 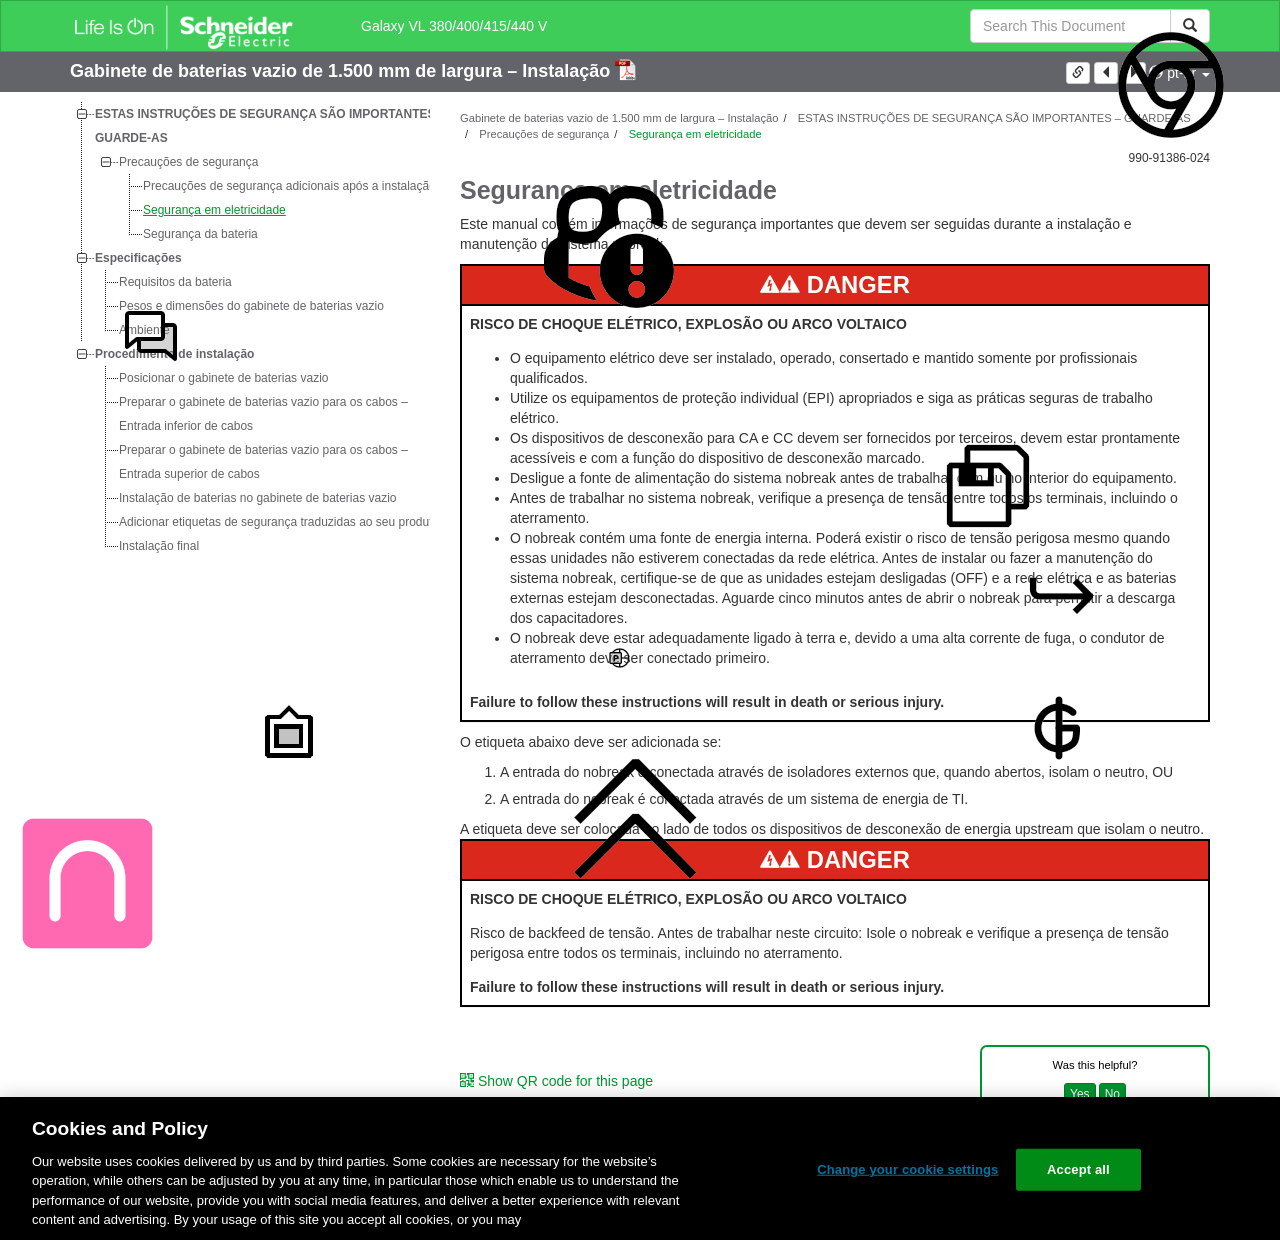 I want to click on open Microsoft PowerPoint, so click(x=619, y=658).